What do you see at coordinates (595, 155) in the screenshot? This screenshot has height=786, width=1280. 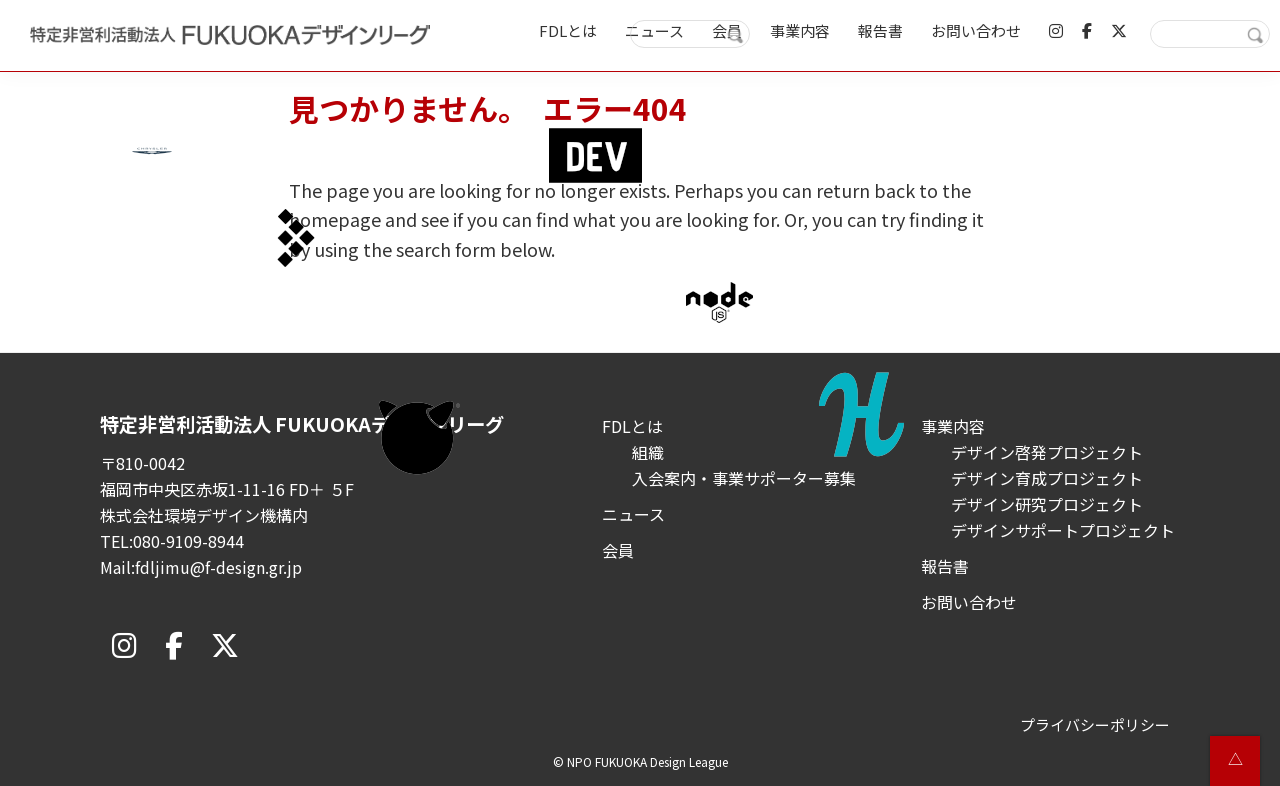 I see `visit the DEV Community platform` at bounding box center [595, 155].